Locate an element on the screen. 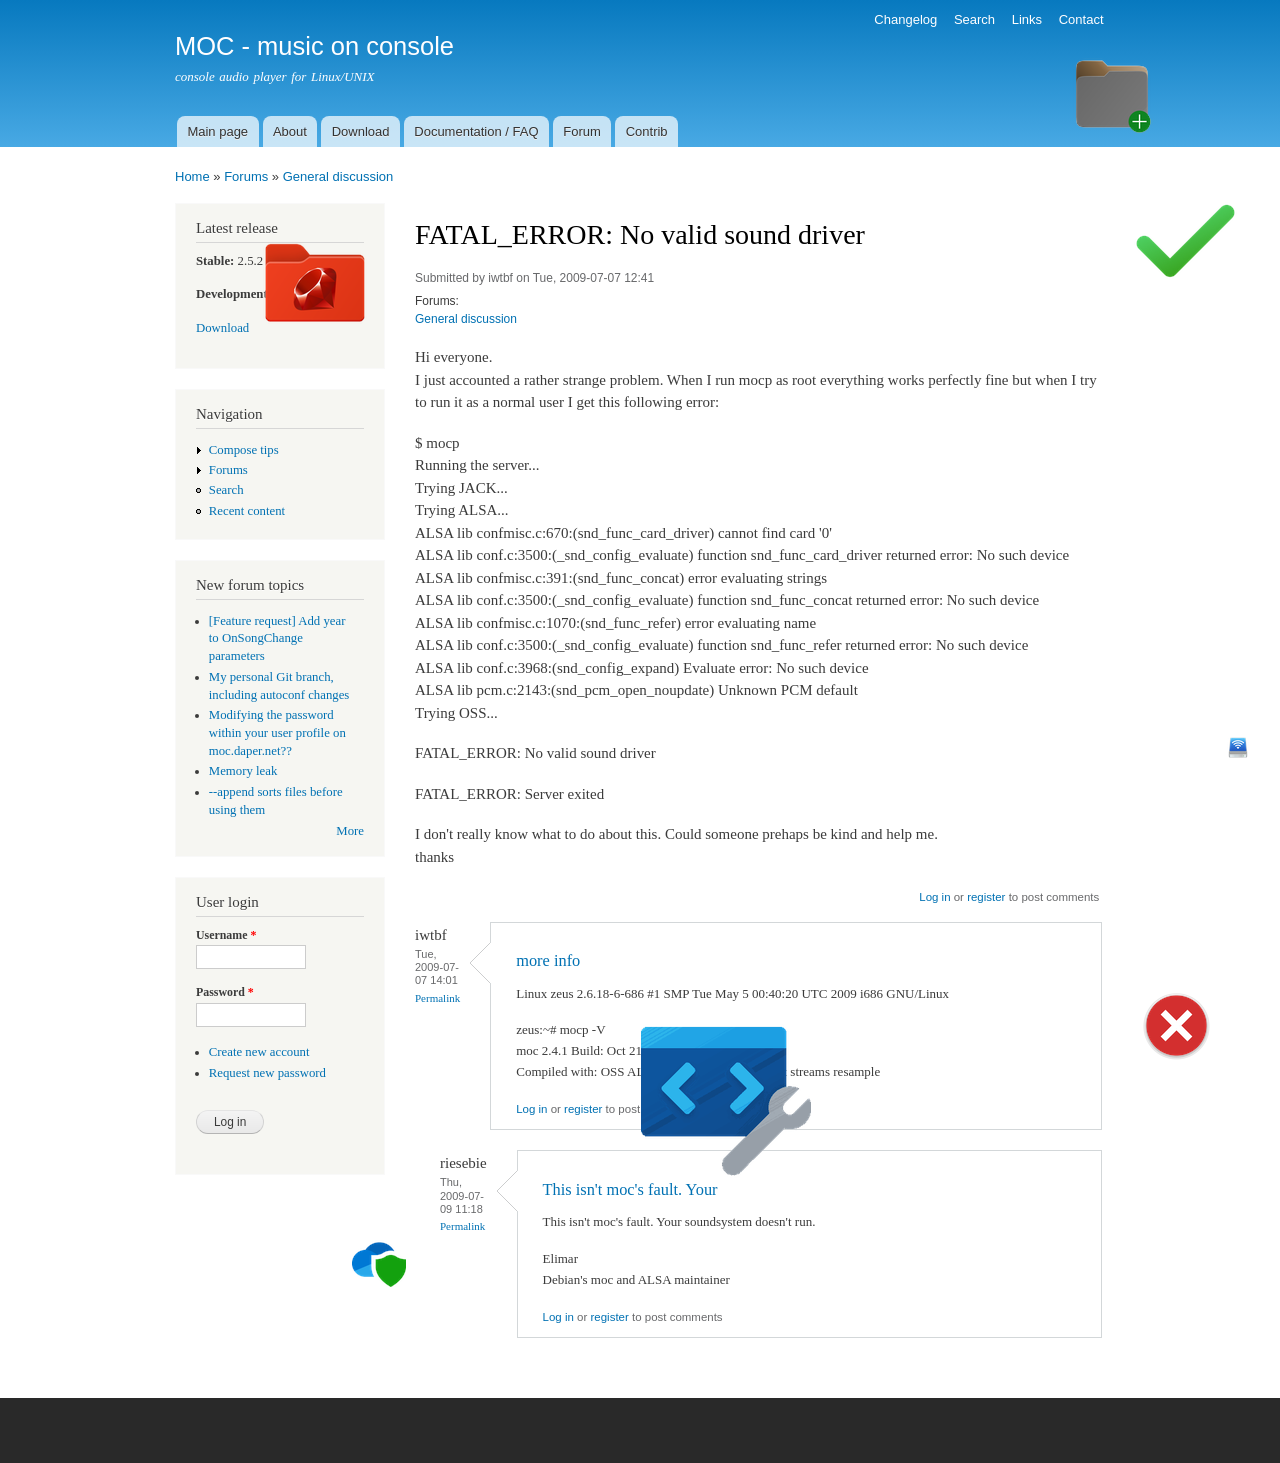 This screenshot has height=1463, width=1280. access wireless network storage is located at coordinates (1238, 748).